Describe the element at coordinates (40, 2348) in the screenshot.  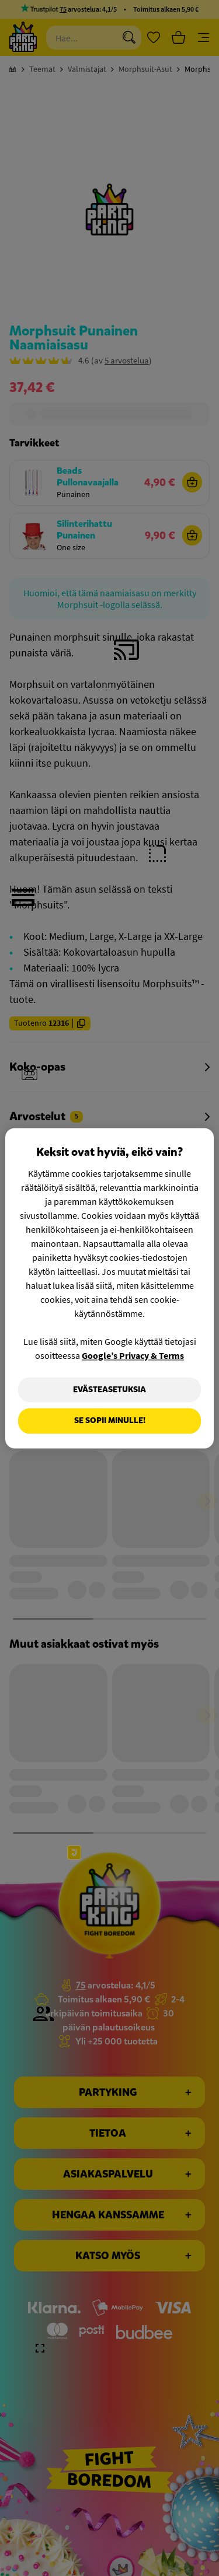
I see `expand to fullscreen mode` at that location.